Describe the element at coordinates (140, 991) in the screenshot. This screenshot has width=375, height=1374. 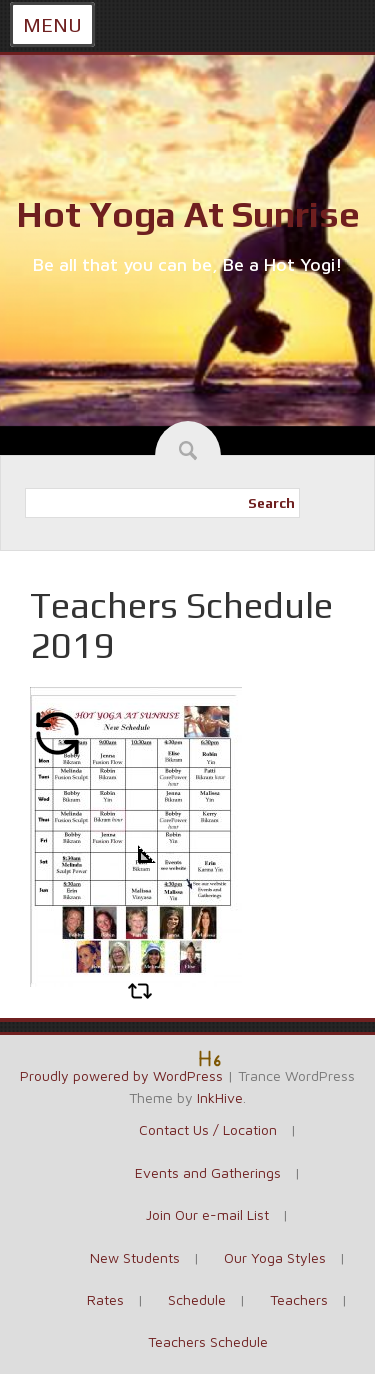
I see `enable repeat or loop playback` at that location.